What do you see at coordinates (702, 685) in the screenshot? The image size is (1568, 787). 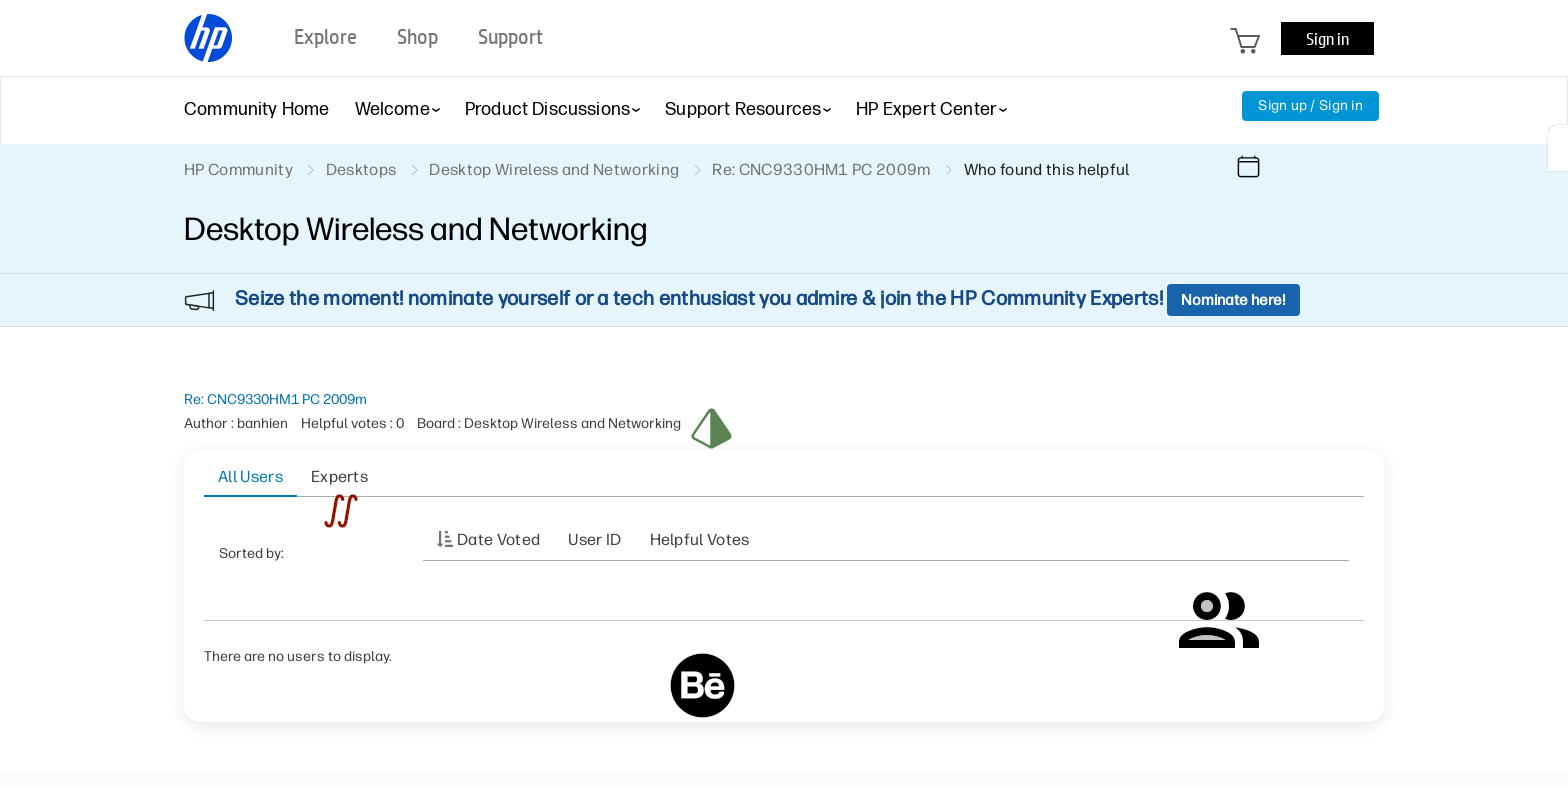 I see `visit Behance profile or portfolio` at bounding box center [702, 685].